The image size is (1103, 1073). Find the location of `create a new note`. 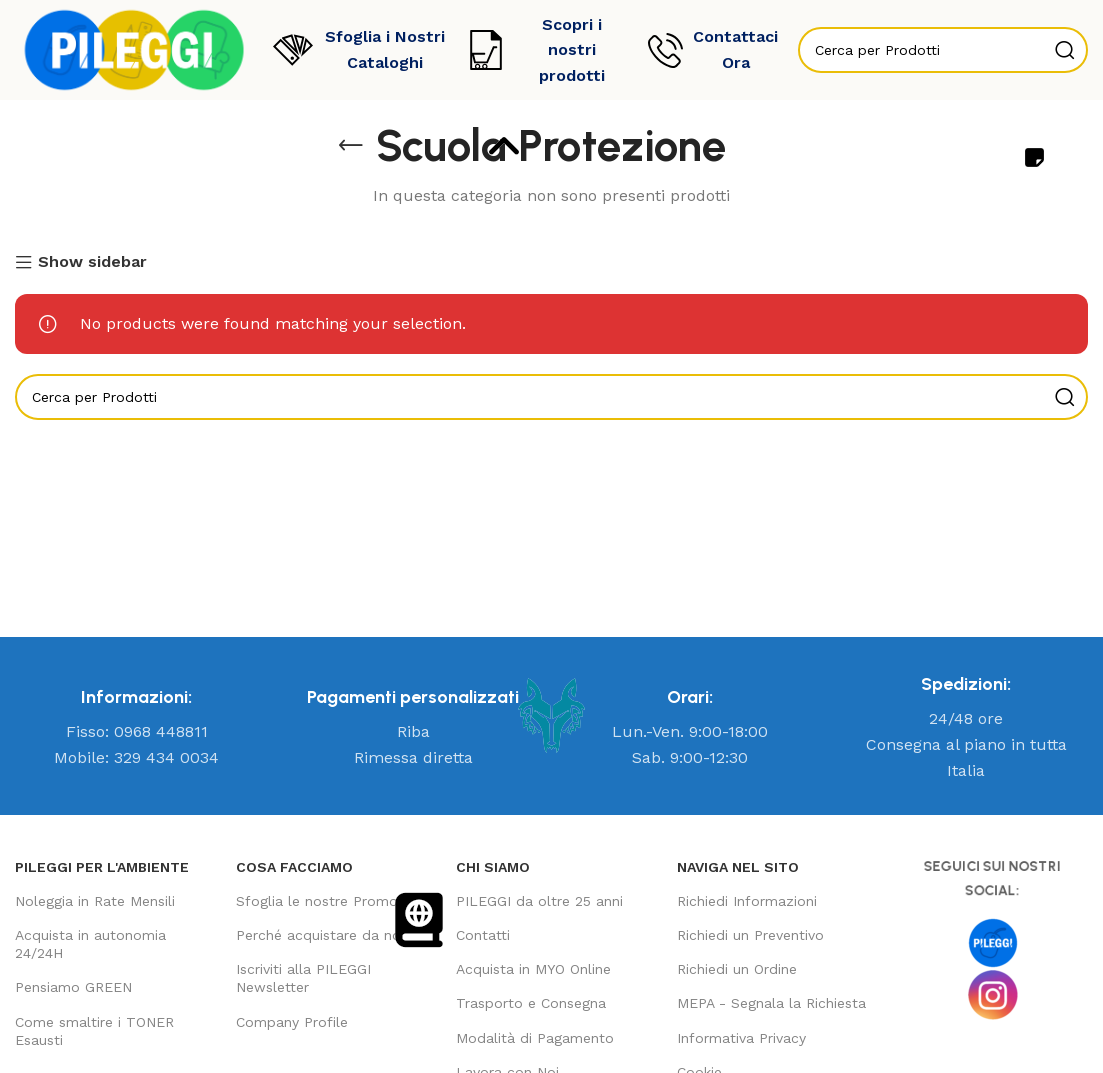

create a new note is located at coordinates (1034, 157).